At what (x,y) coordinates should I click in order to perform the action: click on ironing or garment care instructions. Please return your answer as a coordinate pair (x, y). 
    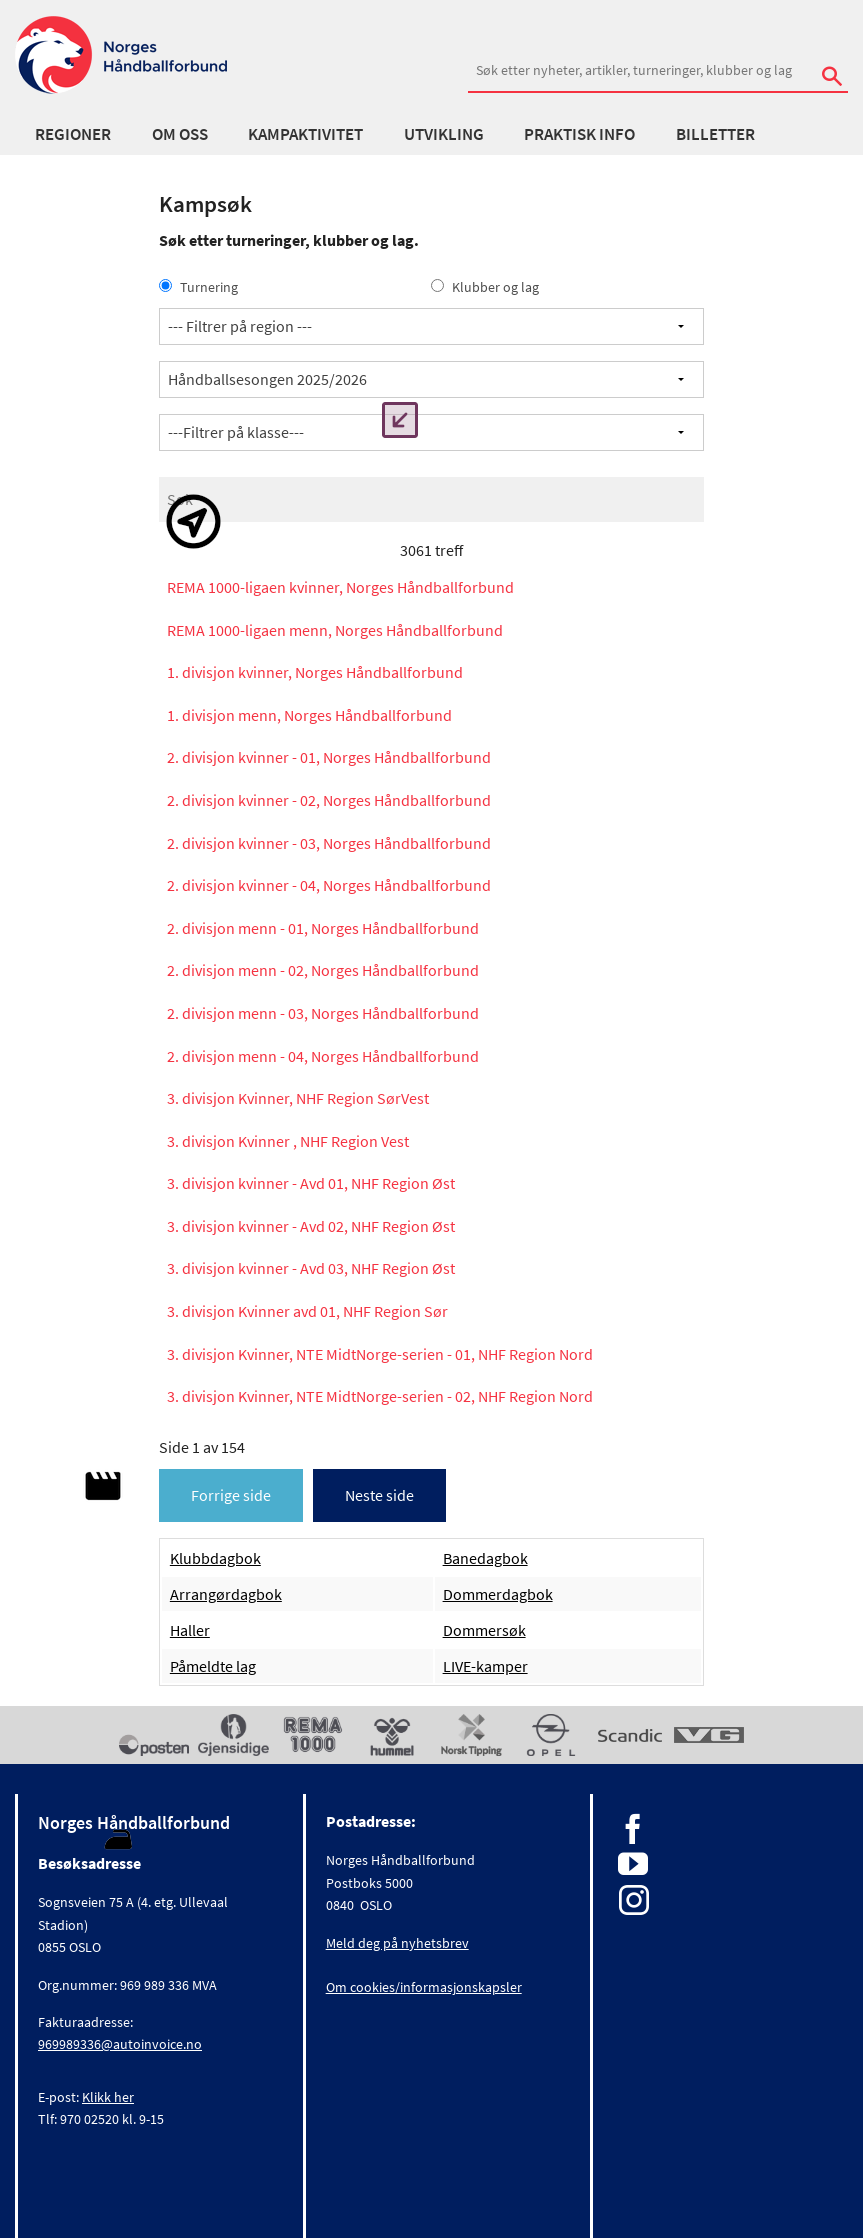
    Looking at the image, I should click on (118, 1839).